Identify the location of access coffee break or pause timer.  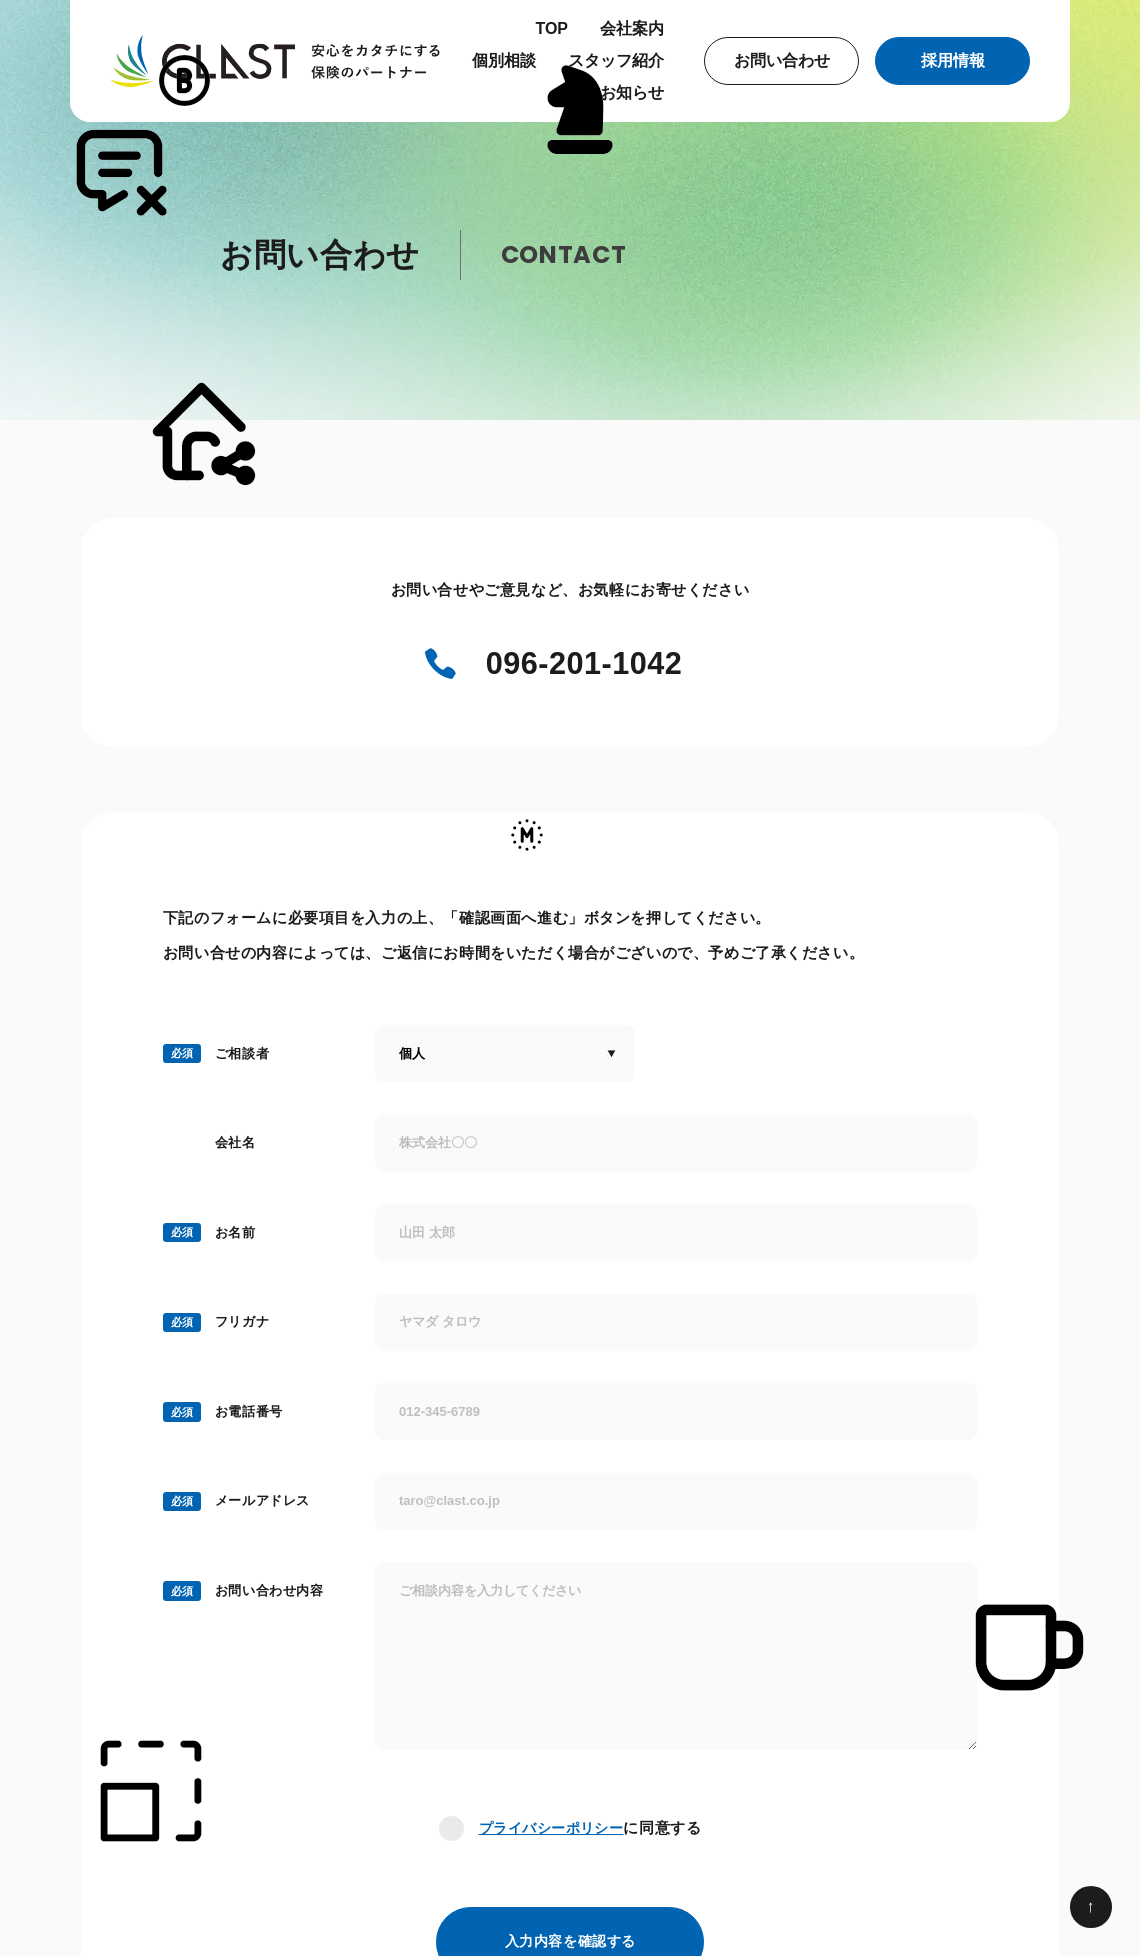
(1029, 1647).